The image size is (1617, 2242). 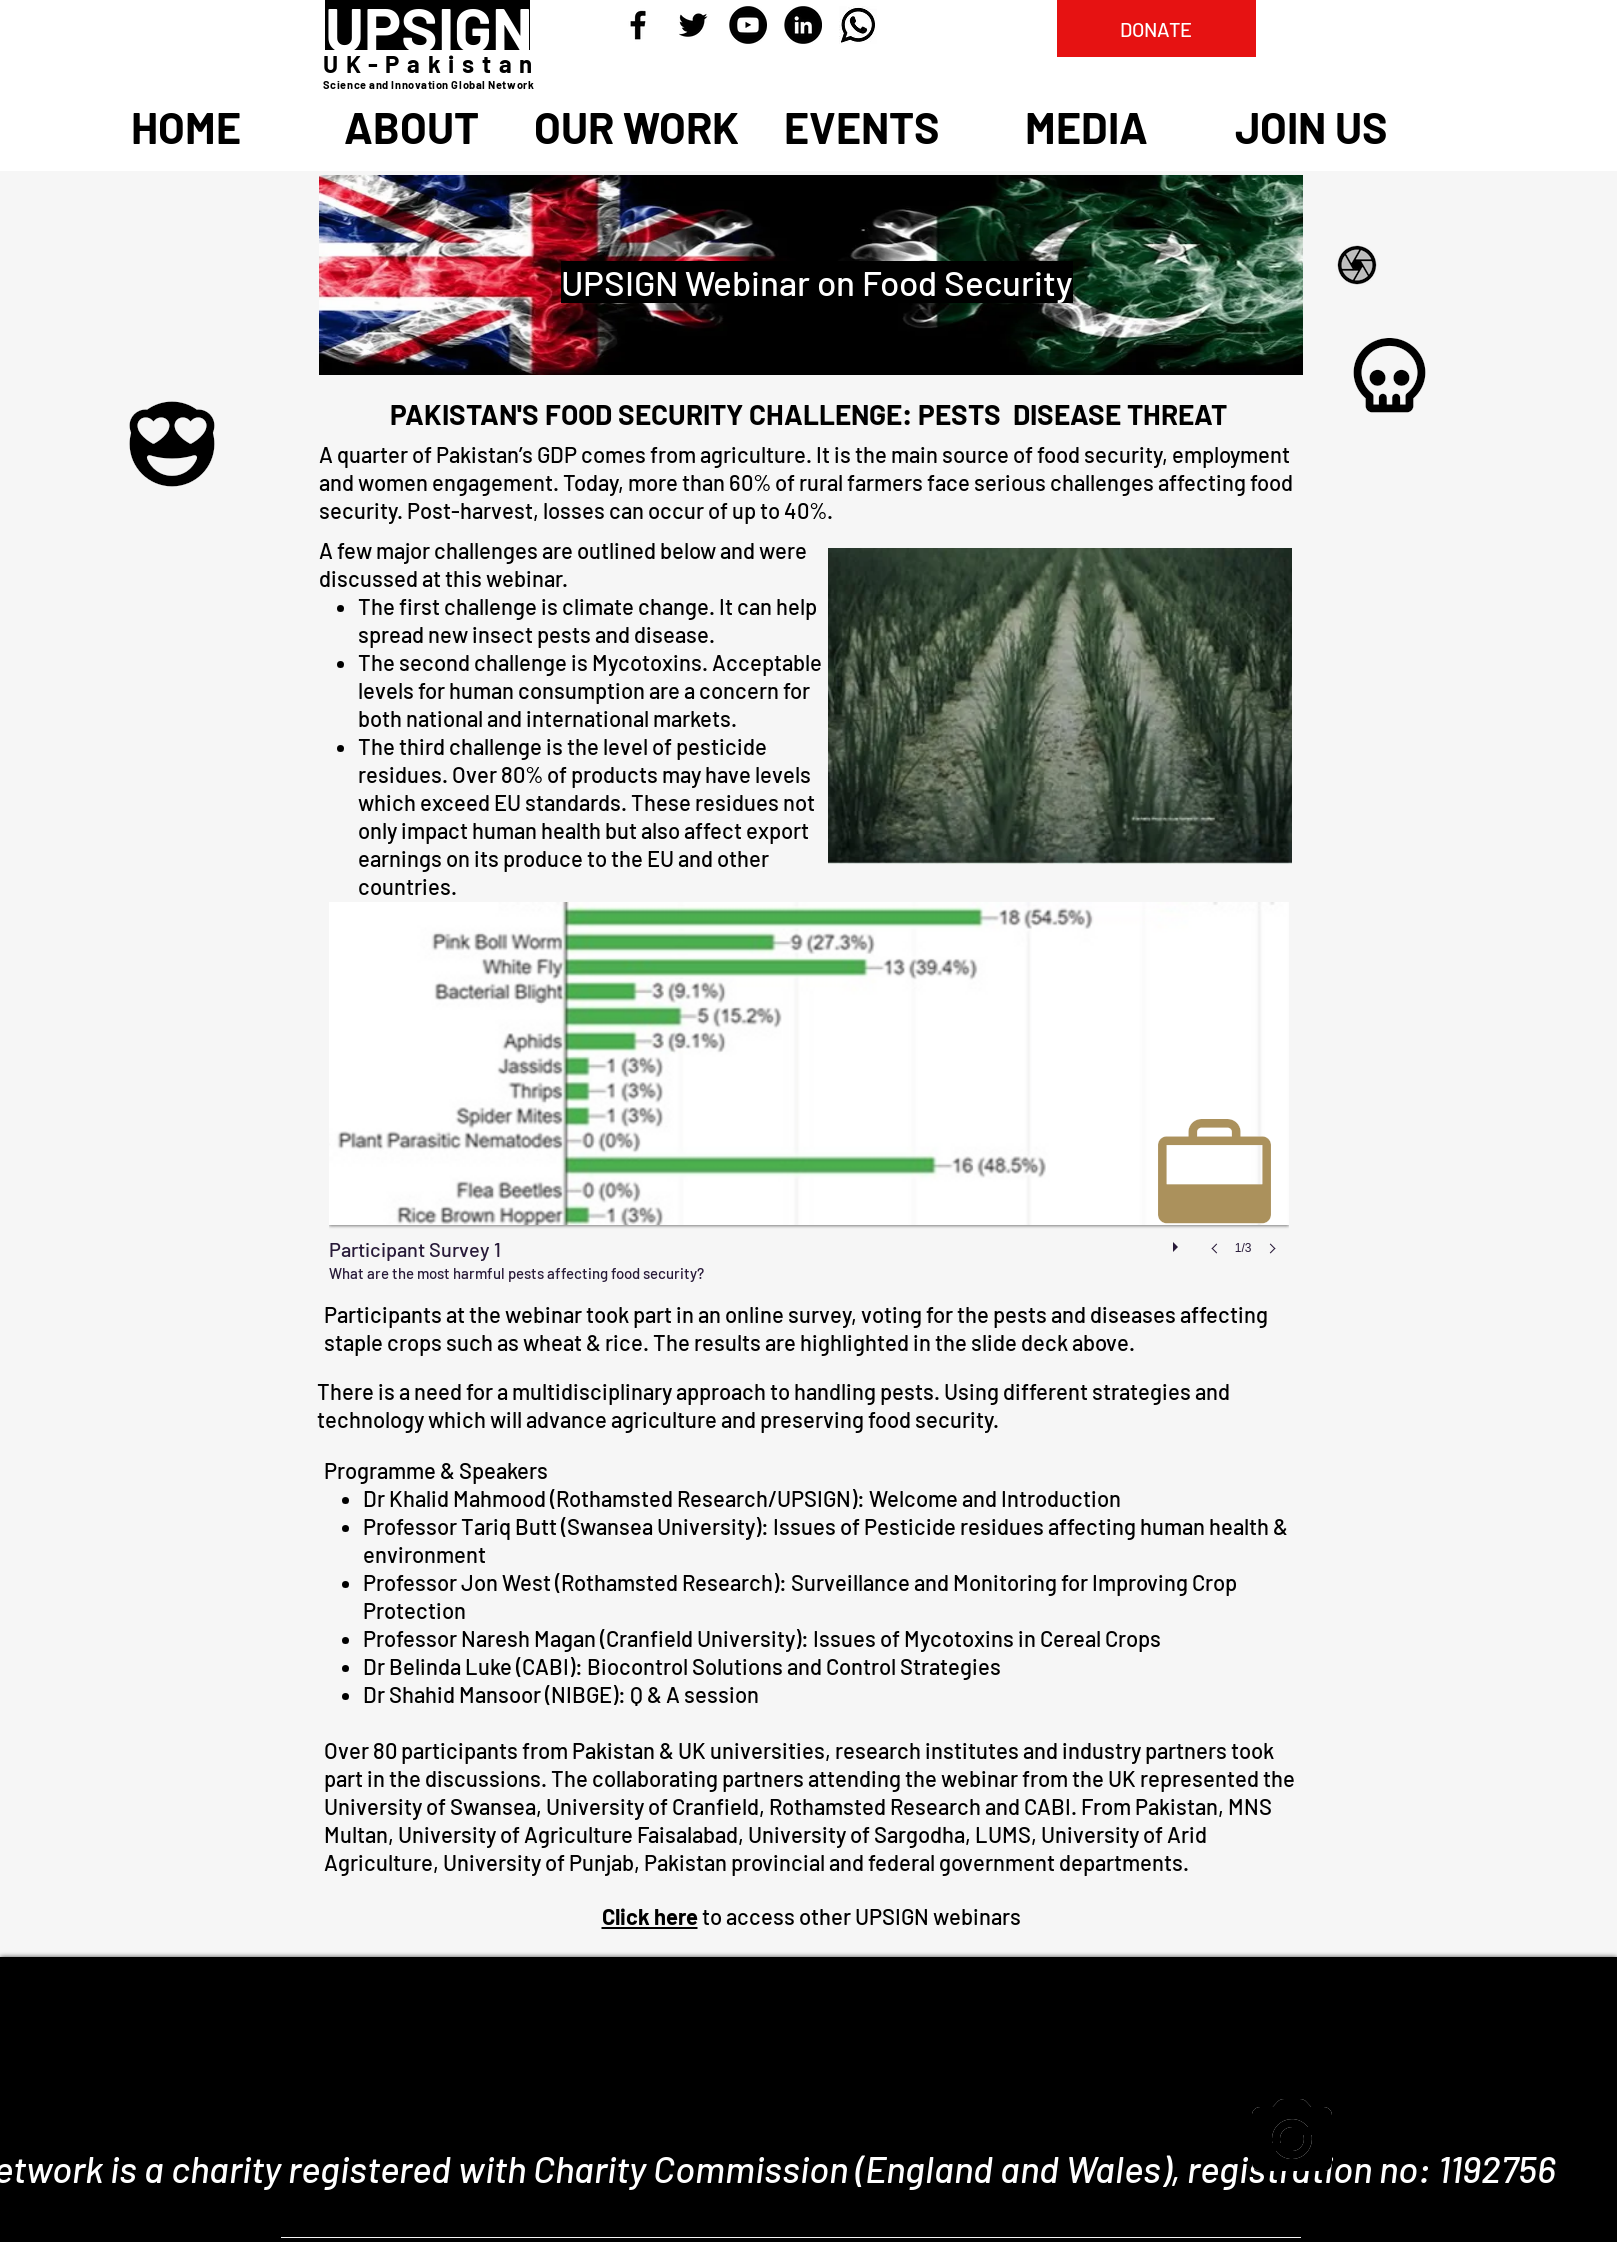 I want to click on open camera to take a photo, so click(x=1357, y=265).